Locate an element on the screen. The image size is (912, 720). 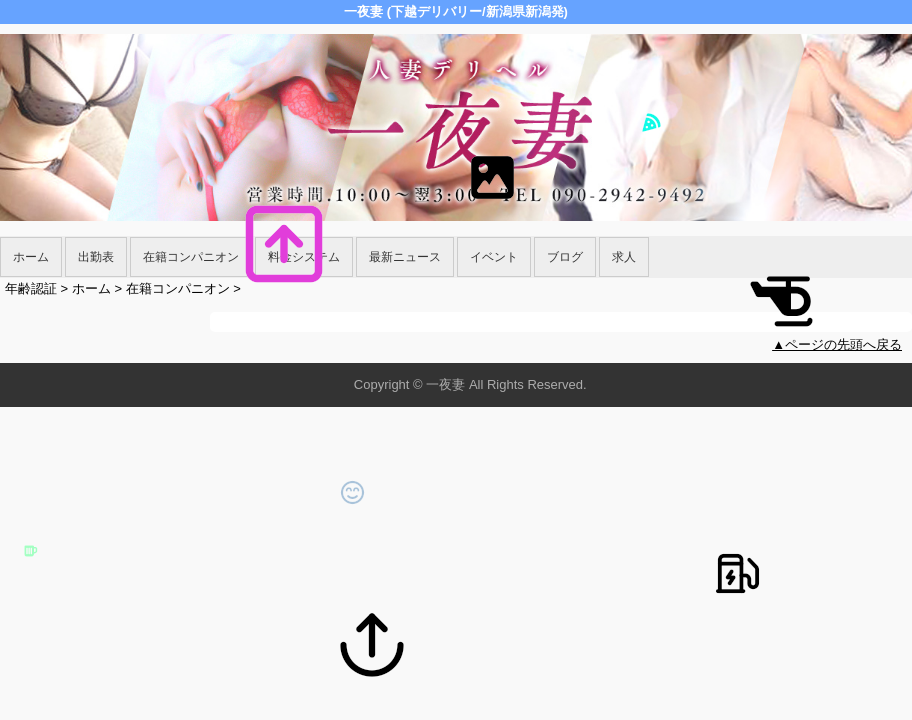
upload file or content is located at coordinates (372, 645).